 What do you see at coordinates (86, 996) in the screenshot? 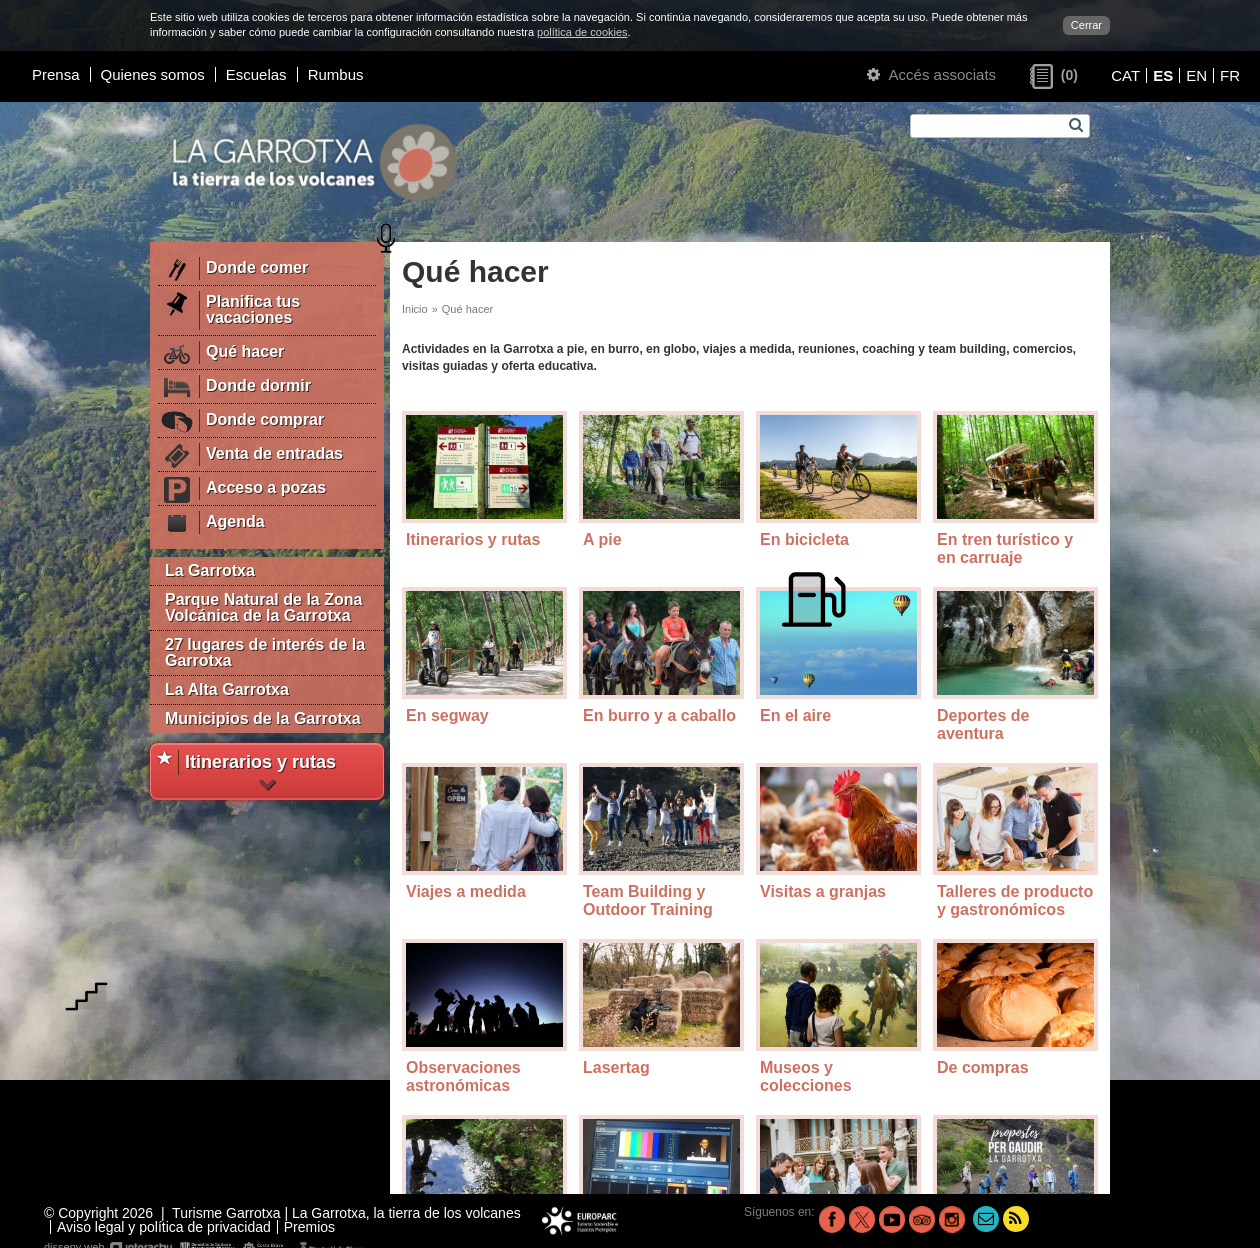
I see `view step count or fitness progress` at bounding box center [86, 996].